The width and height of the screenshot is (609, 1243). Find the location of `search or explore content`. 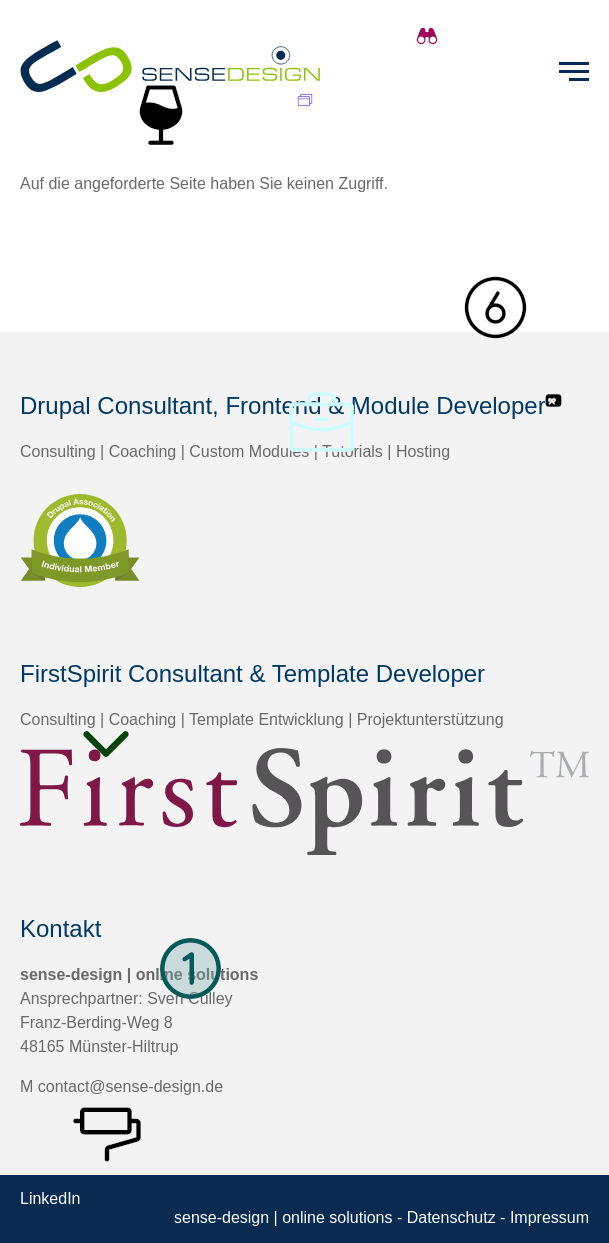

search or explore content is located at coordinates (427, 36).